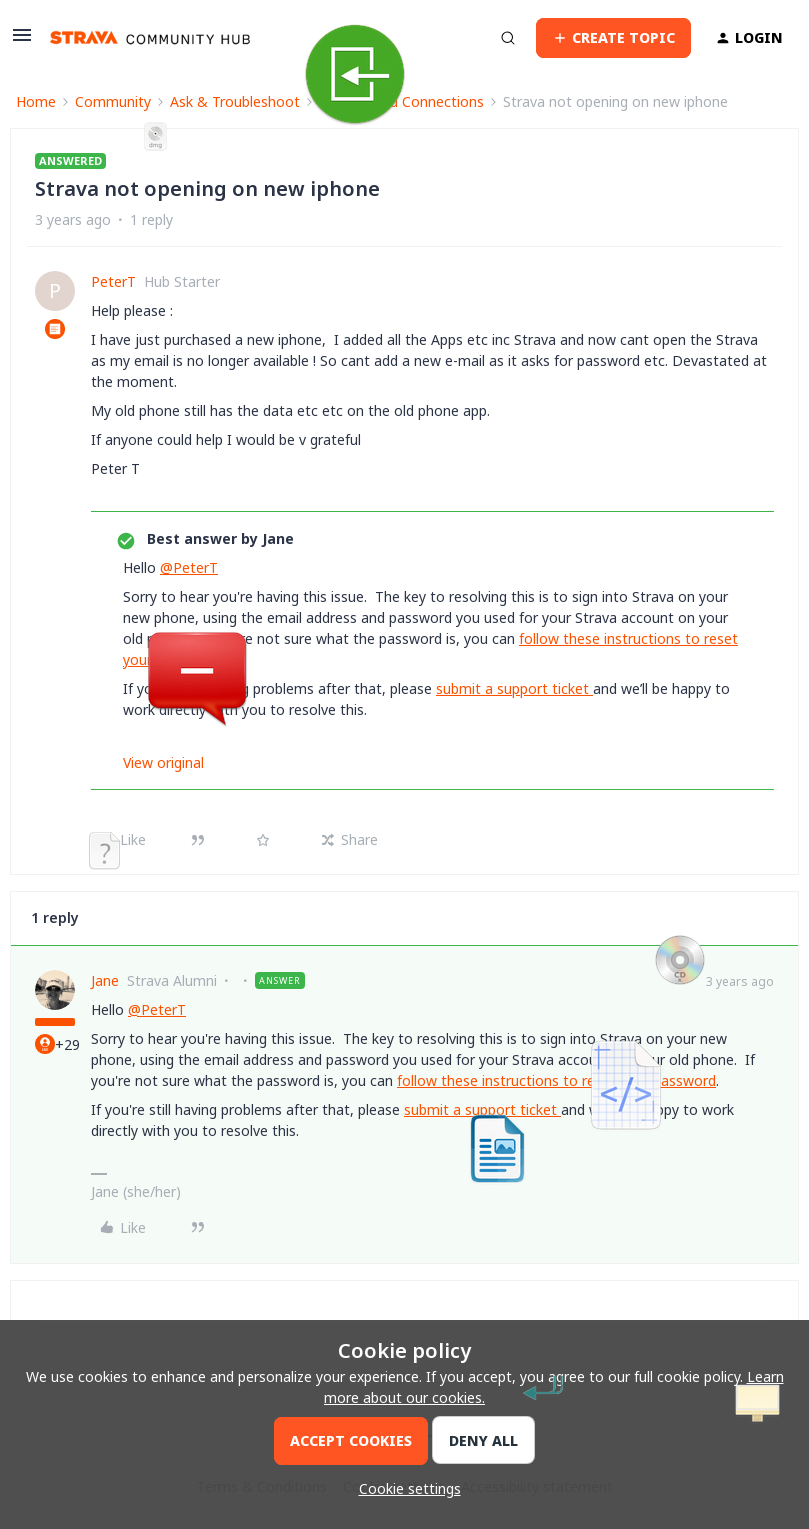  What do you see at coordinates (680, 960) in the screenshot?
I see `a CD-R disc available for burning or writing data` at bounding box center [680, 960].